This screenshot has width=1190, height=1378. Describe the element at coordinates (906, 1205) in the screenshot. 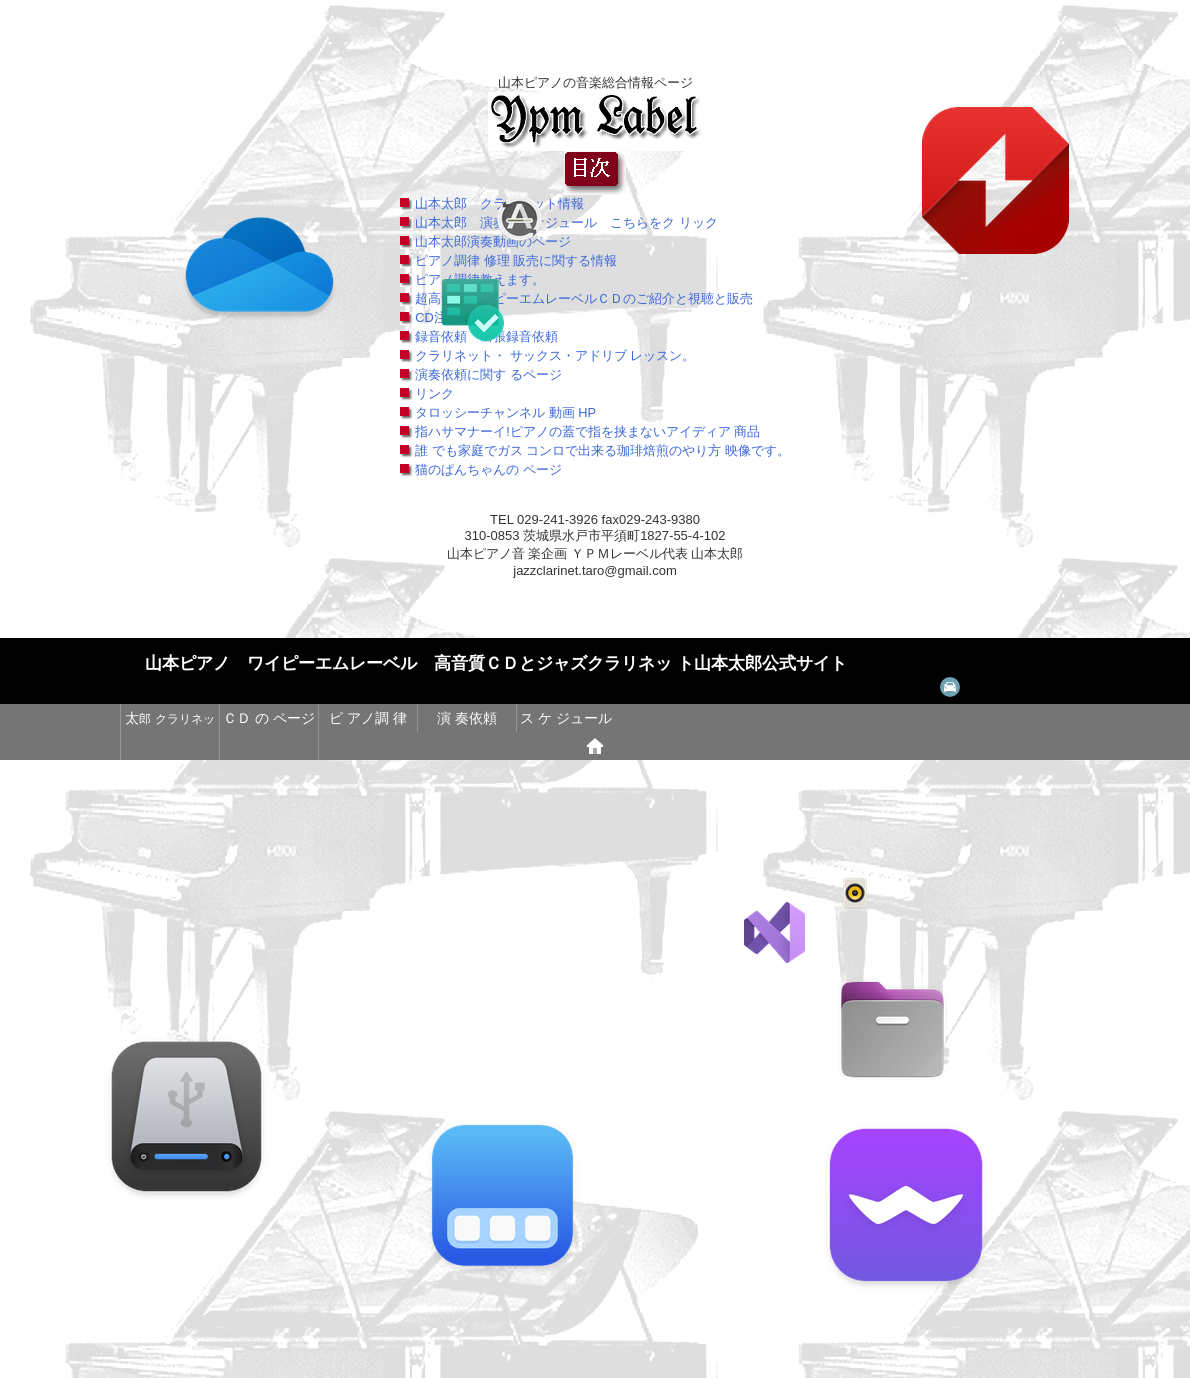

I see `open ferdium messaging aggregator app` at that location.